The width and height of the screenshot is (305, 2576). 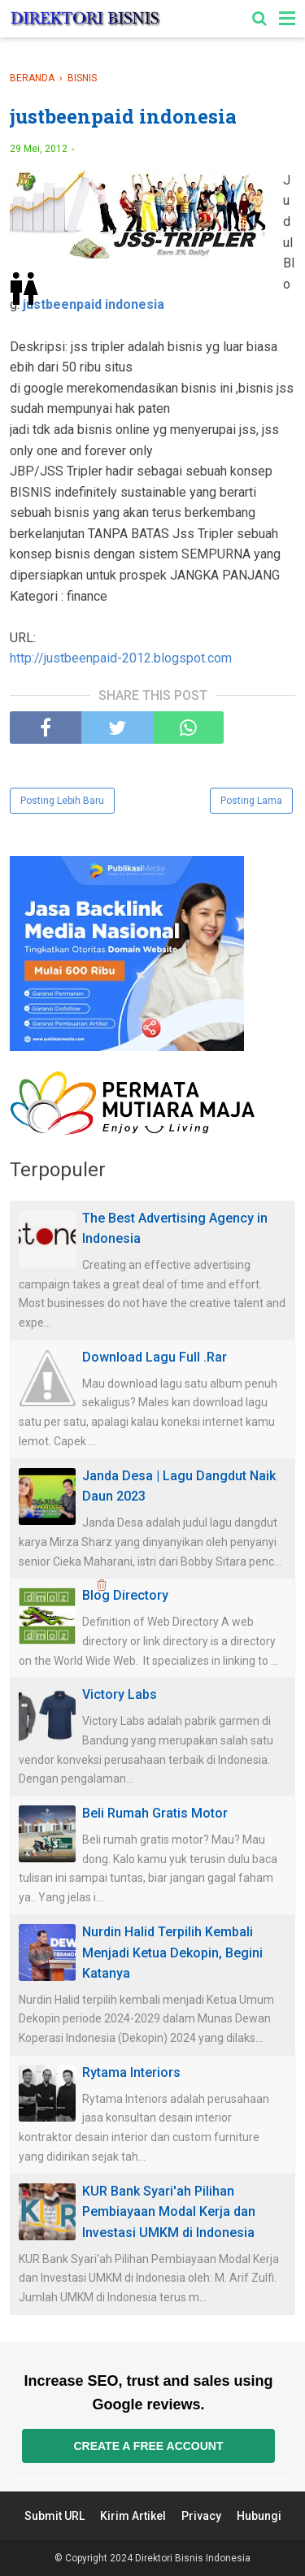 I want to click on delete selected item, so click(x=102, y=1585).